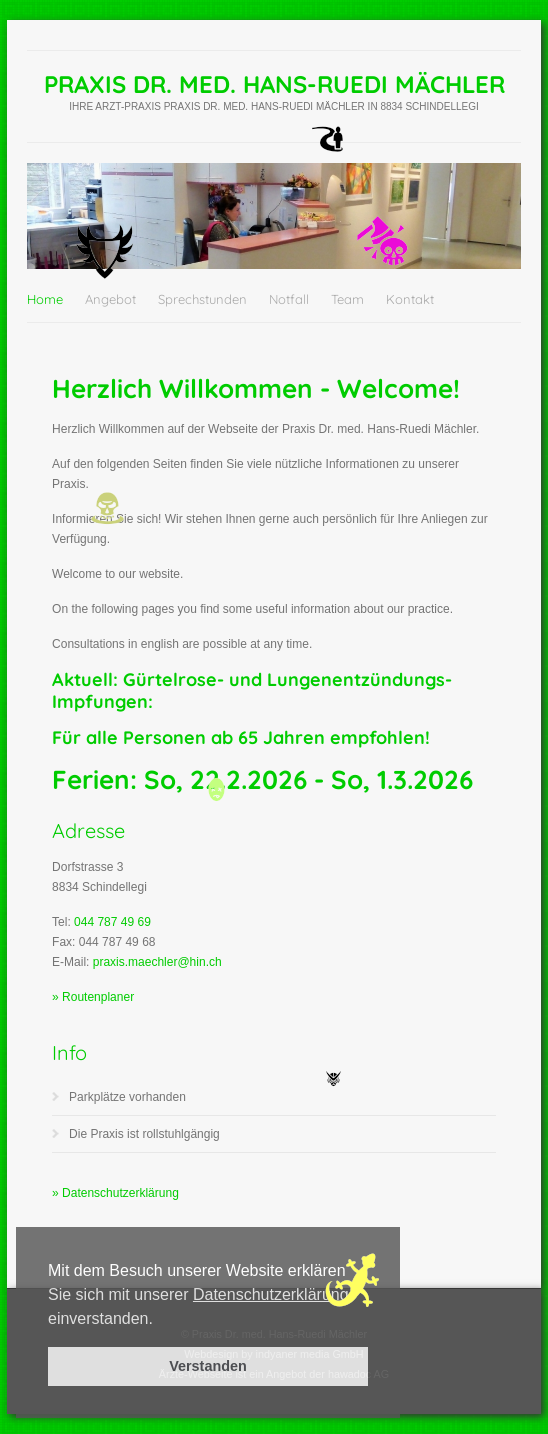 The image size is (548, 1434). I want to click on indicates protected or guarded status, so click(104, 250).